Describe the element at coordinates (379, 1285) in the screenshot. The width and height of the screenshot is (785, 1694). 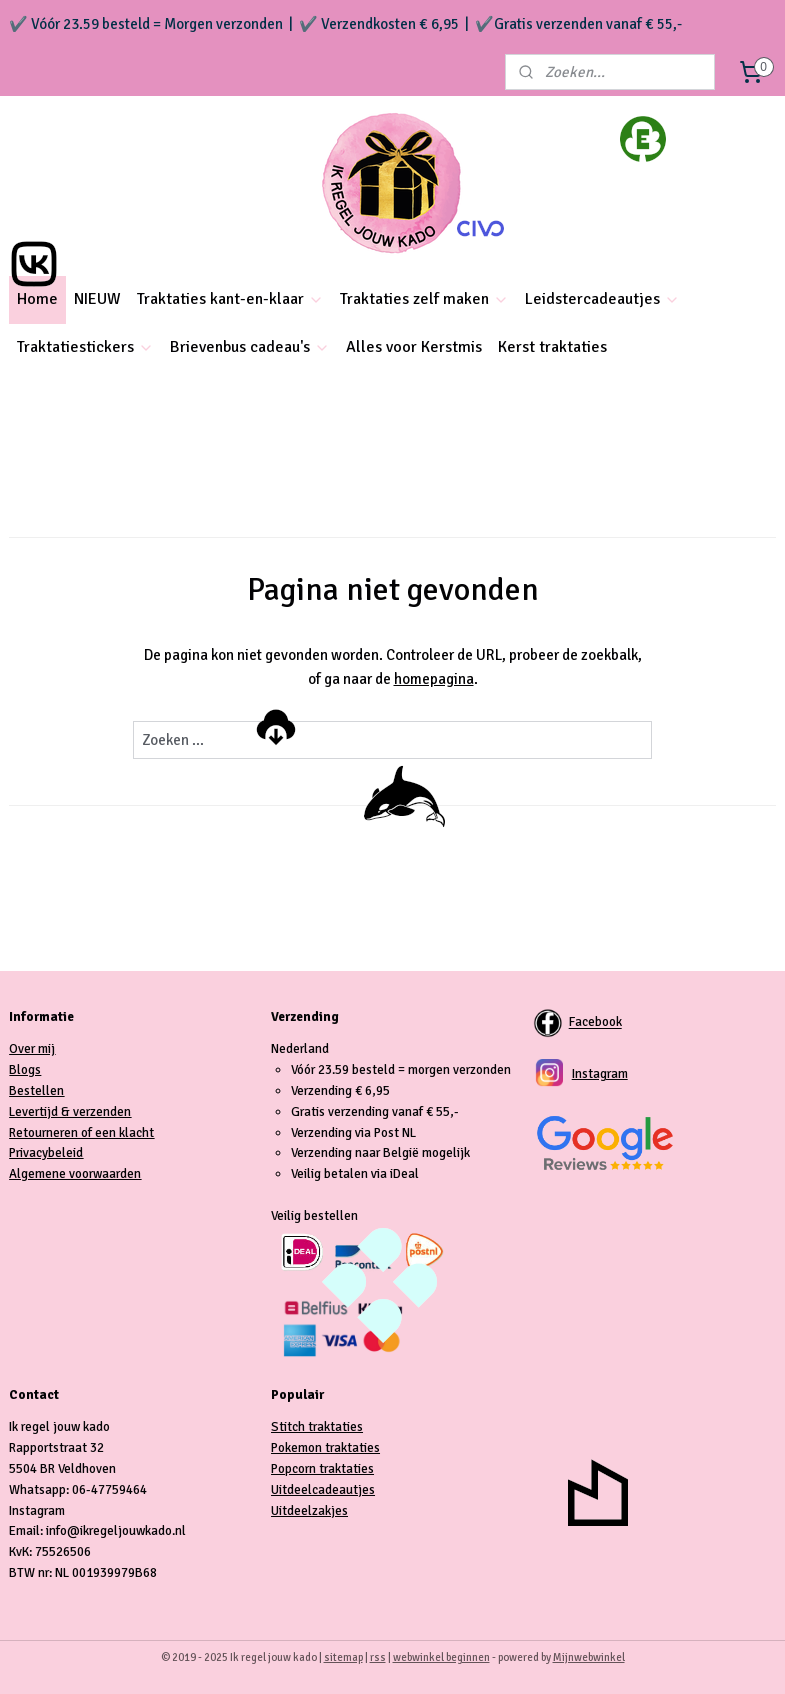
I see `bentobox company logo` at that location.